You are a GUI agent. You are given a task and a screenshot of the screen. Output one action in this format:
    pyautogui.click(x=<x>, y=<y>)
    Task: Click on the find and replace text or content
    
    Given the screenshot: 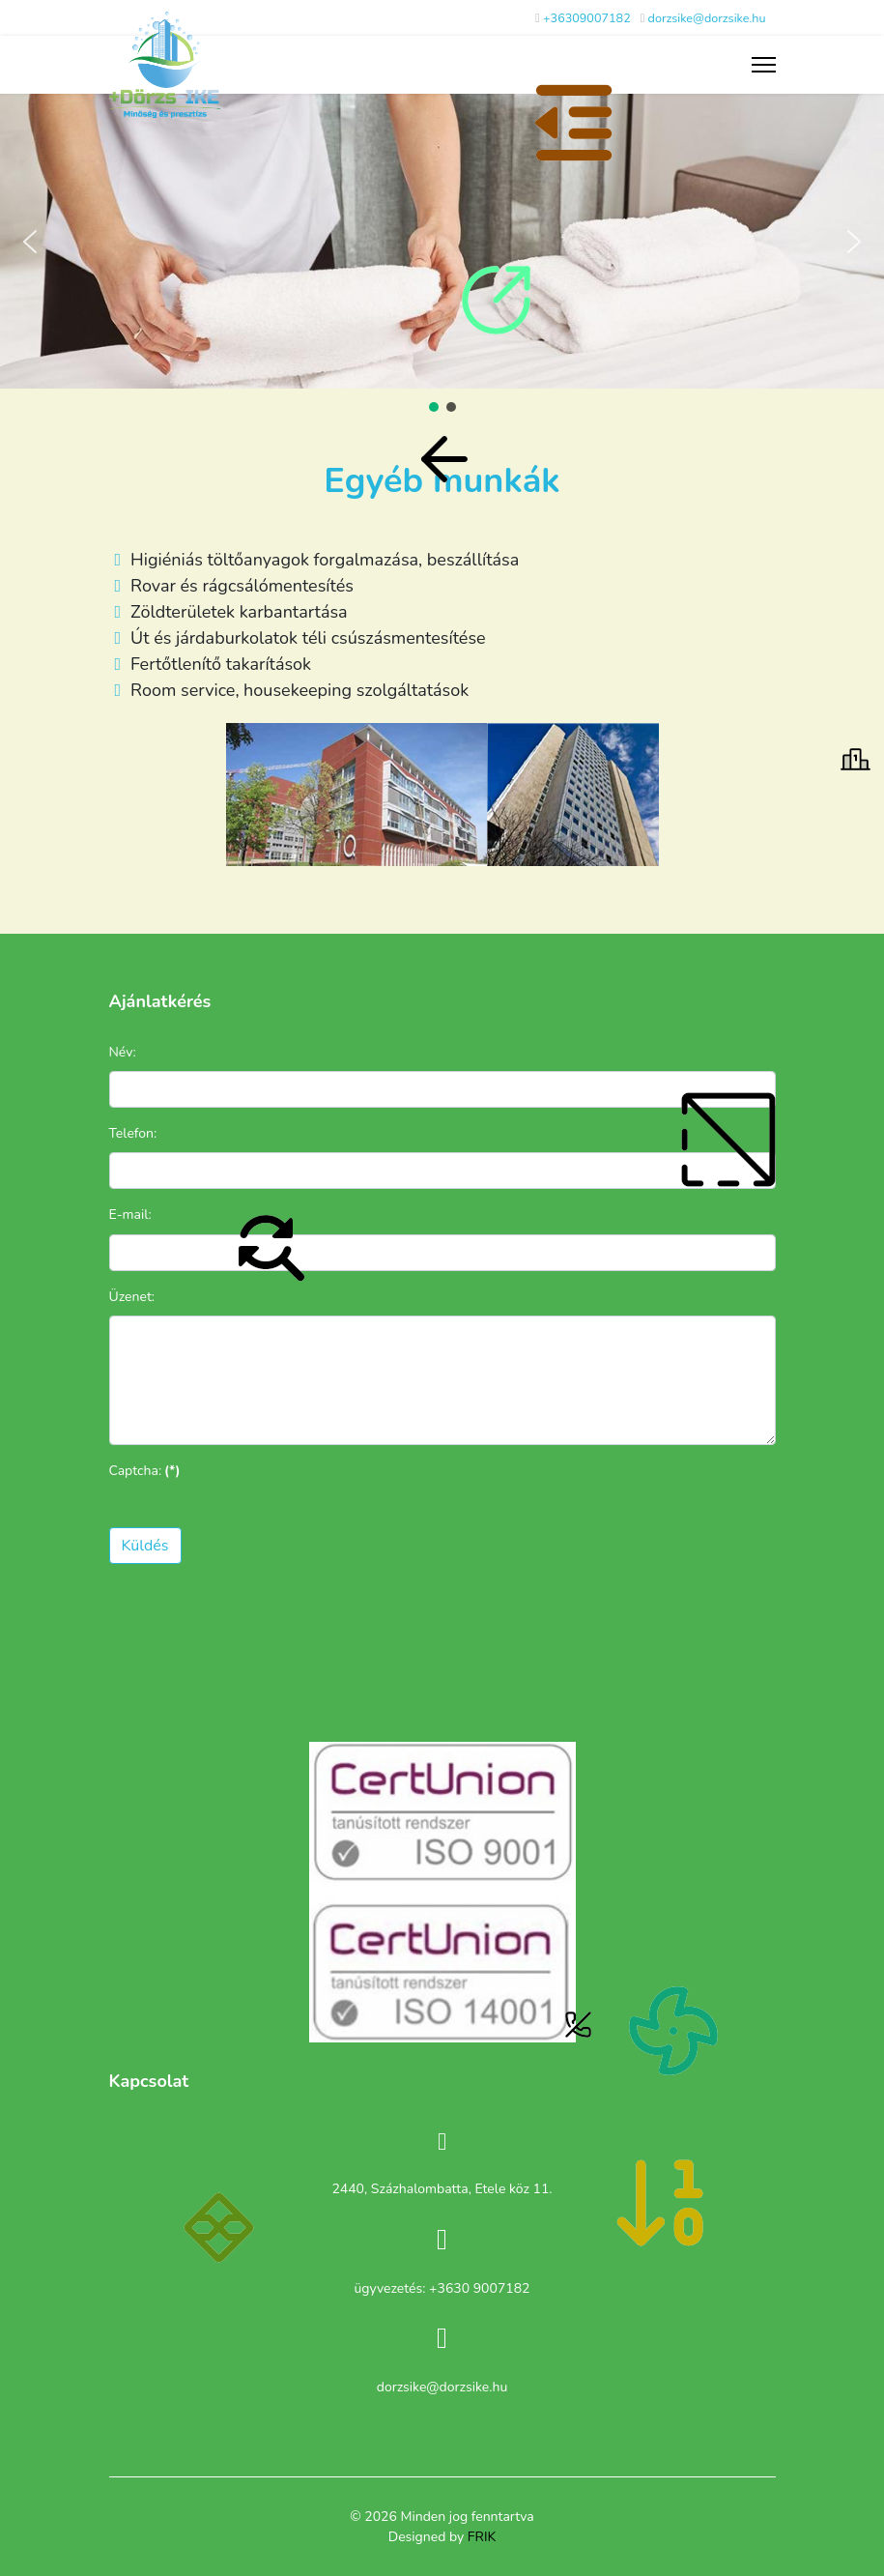 What is the action you would take?
    pyautogui.click(x=270, y=1246)
    